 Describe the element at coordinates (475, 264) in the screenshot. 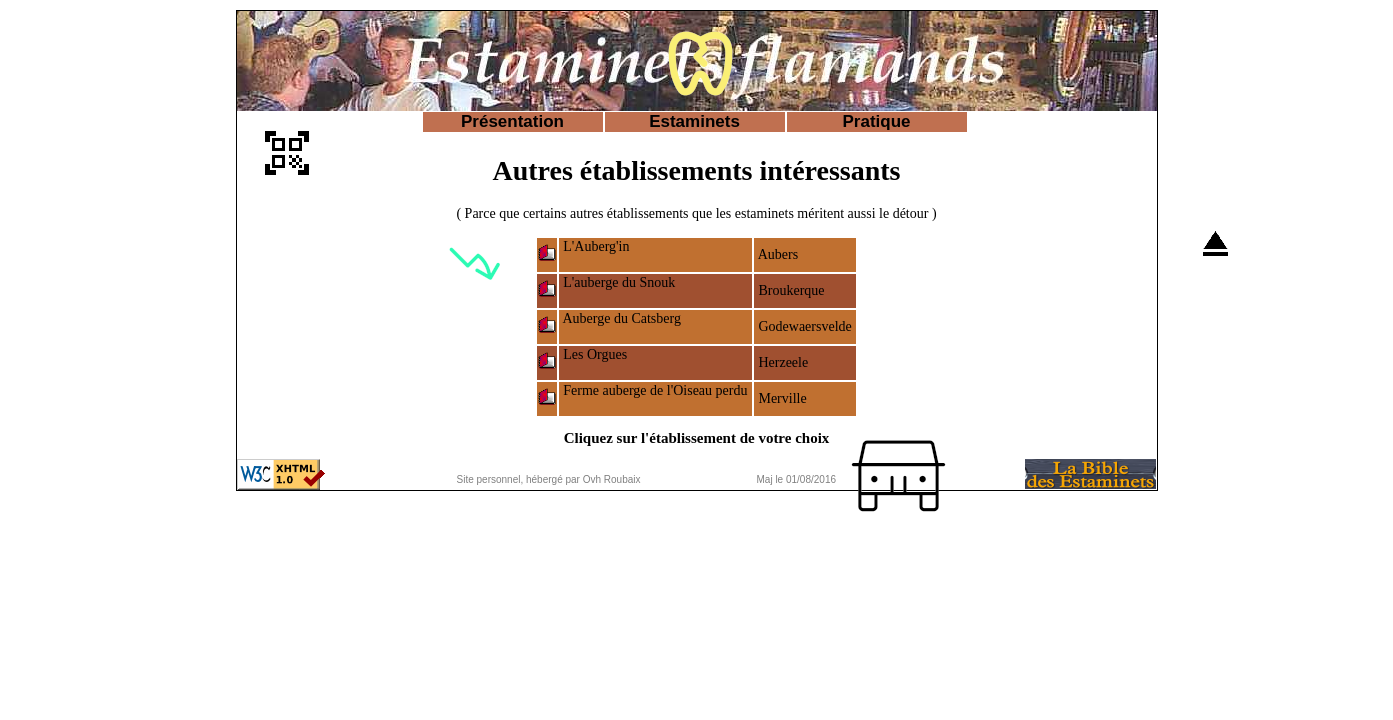

I see `indicates a downward trend or decline in data` at that location.